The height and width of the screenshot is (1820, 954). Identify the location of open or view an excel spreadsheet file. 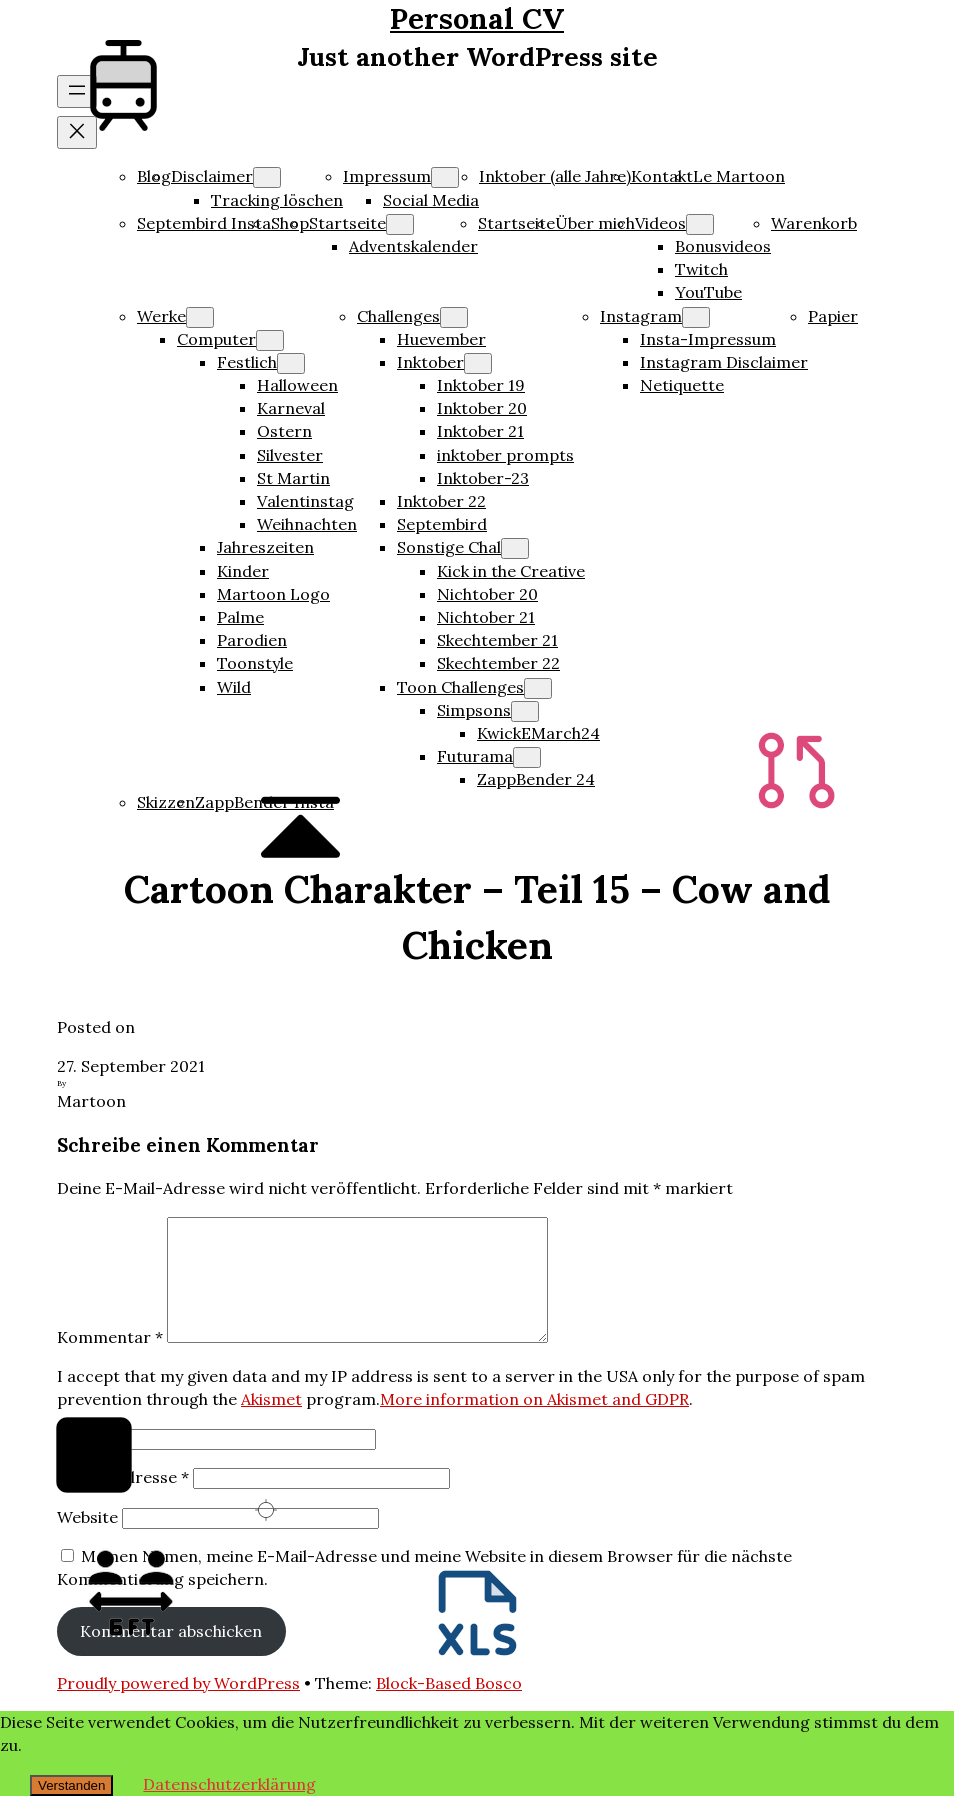
(477, 1616).